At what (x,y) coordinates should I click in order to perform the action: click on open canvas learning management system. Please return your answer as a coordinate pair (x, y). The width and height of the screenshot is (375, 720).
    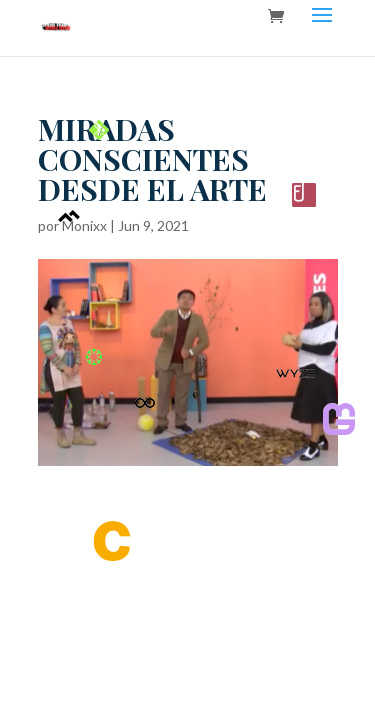
    Looking at the image, I should click on (94, 357).